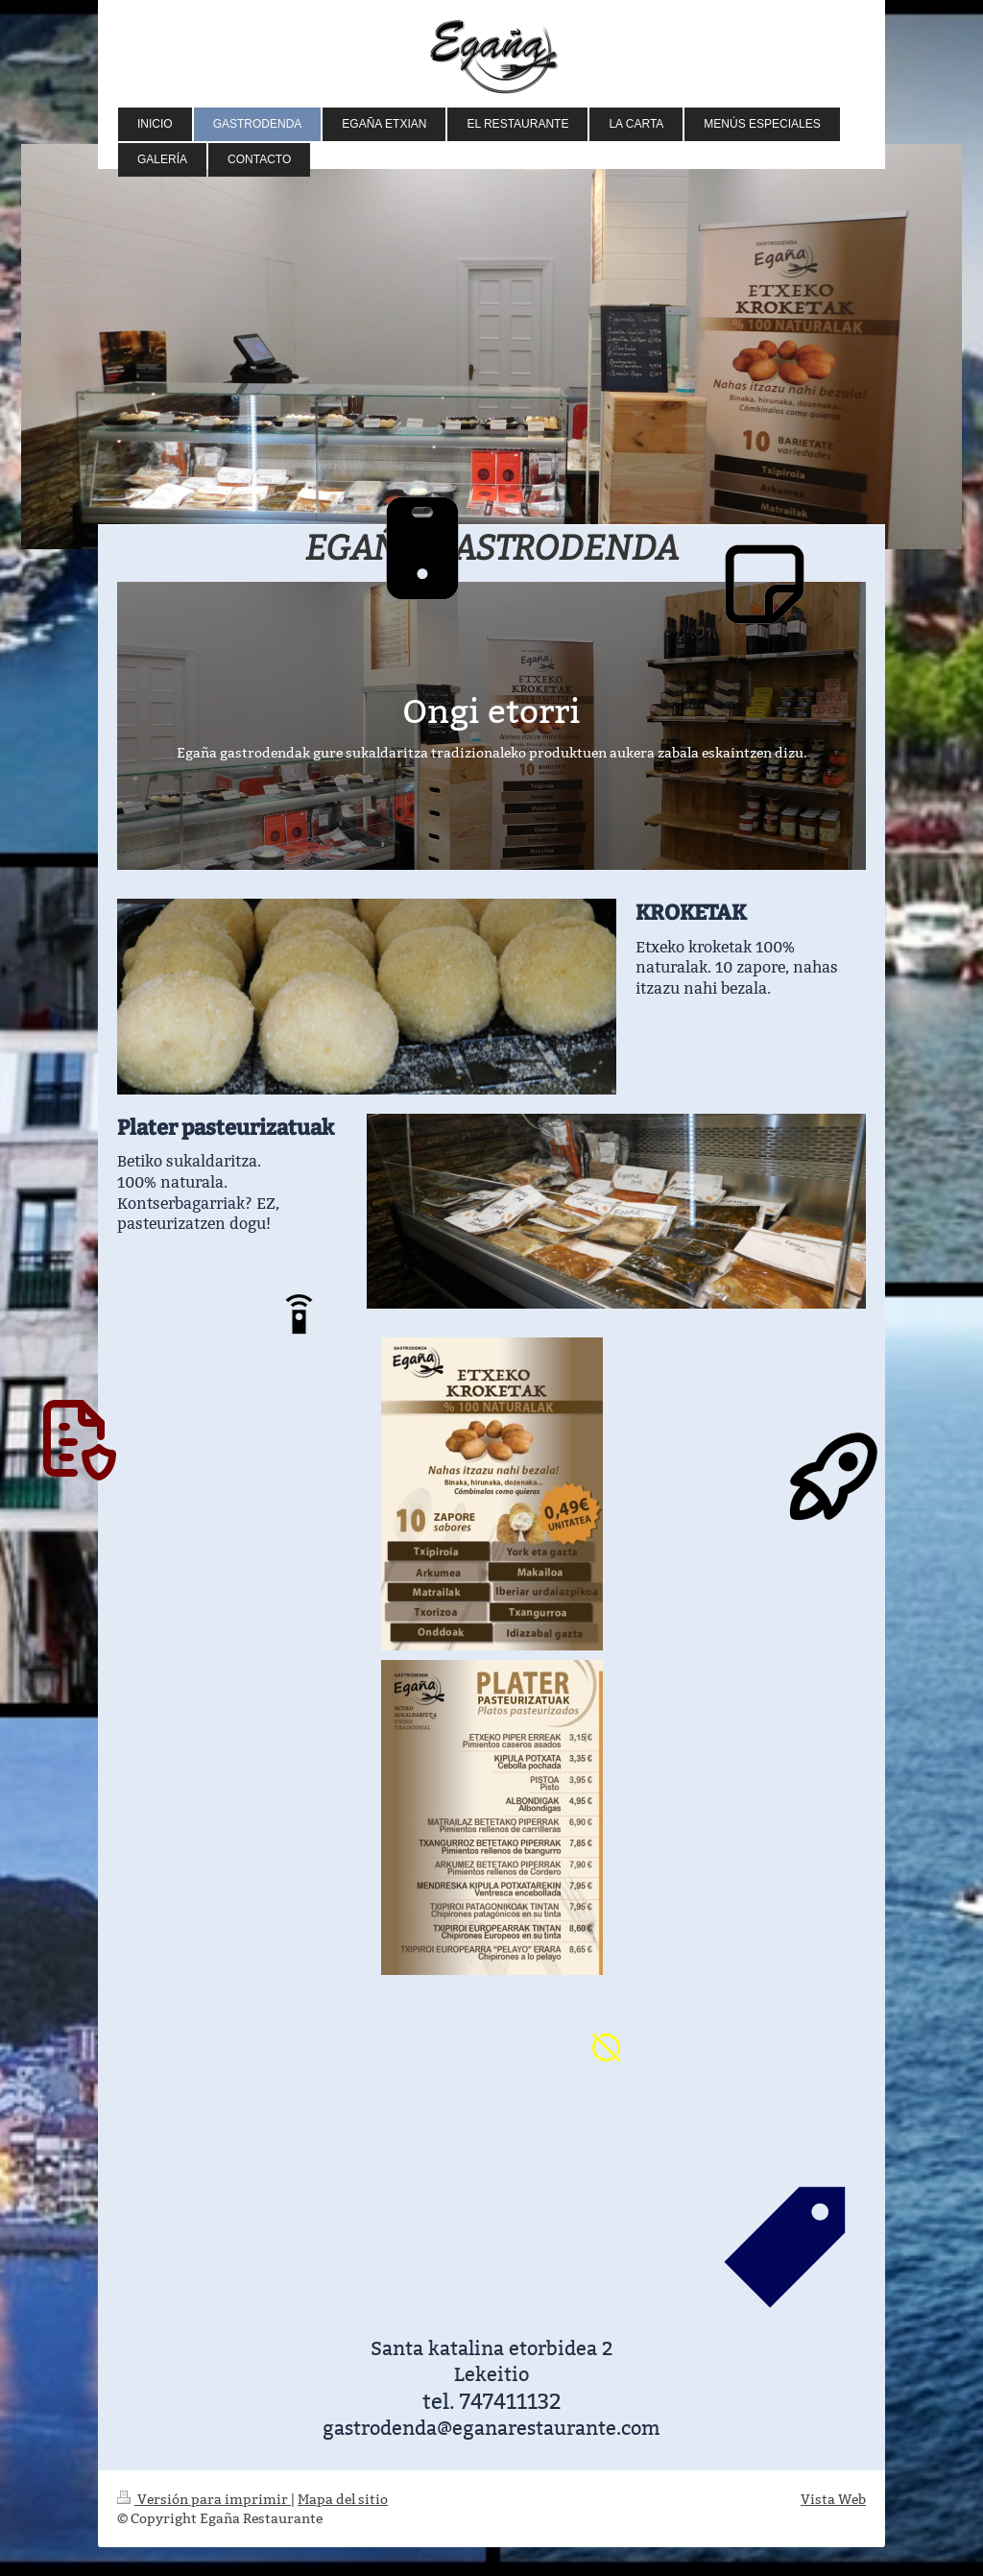 This screenshot has height=2576, width=983. What do you see at coordinates (786, 2245) in the screenshot?
I see `view or apply tags to an item` at bounding box center [786, 2245].